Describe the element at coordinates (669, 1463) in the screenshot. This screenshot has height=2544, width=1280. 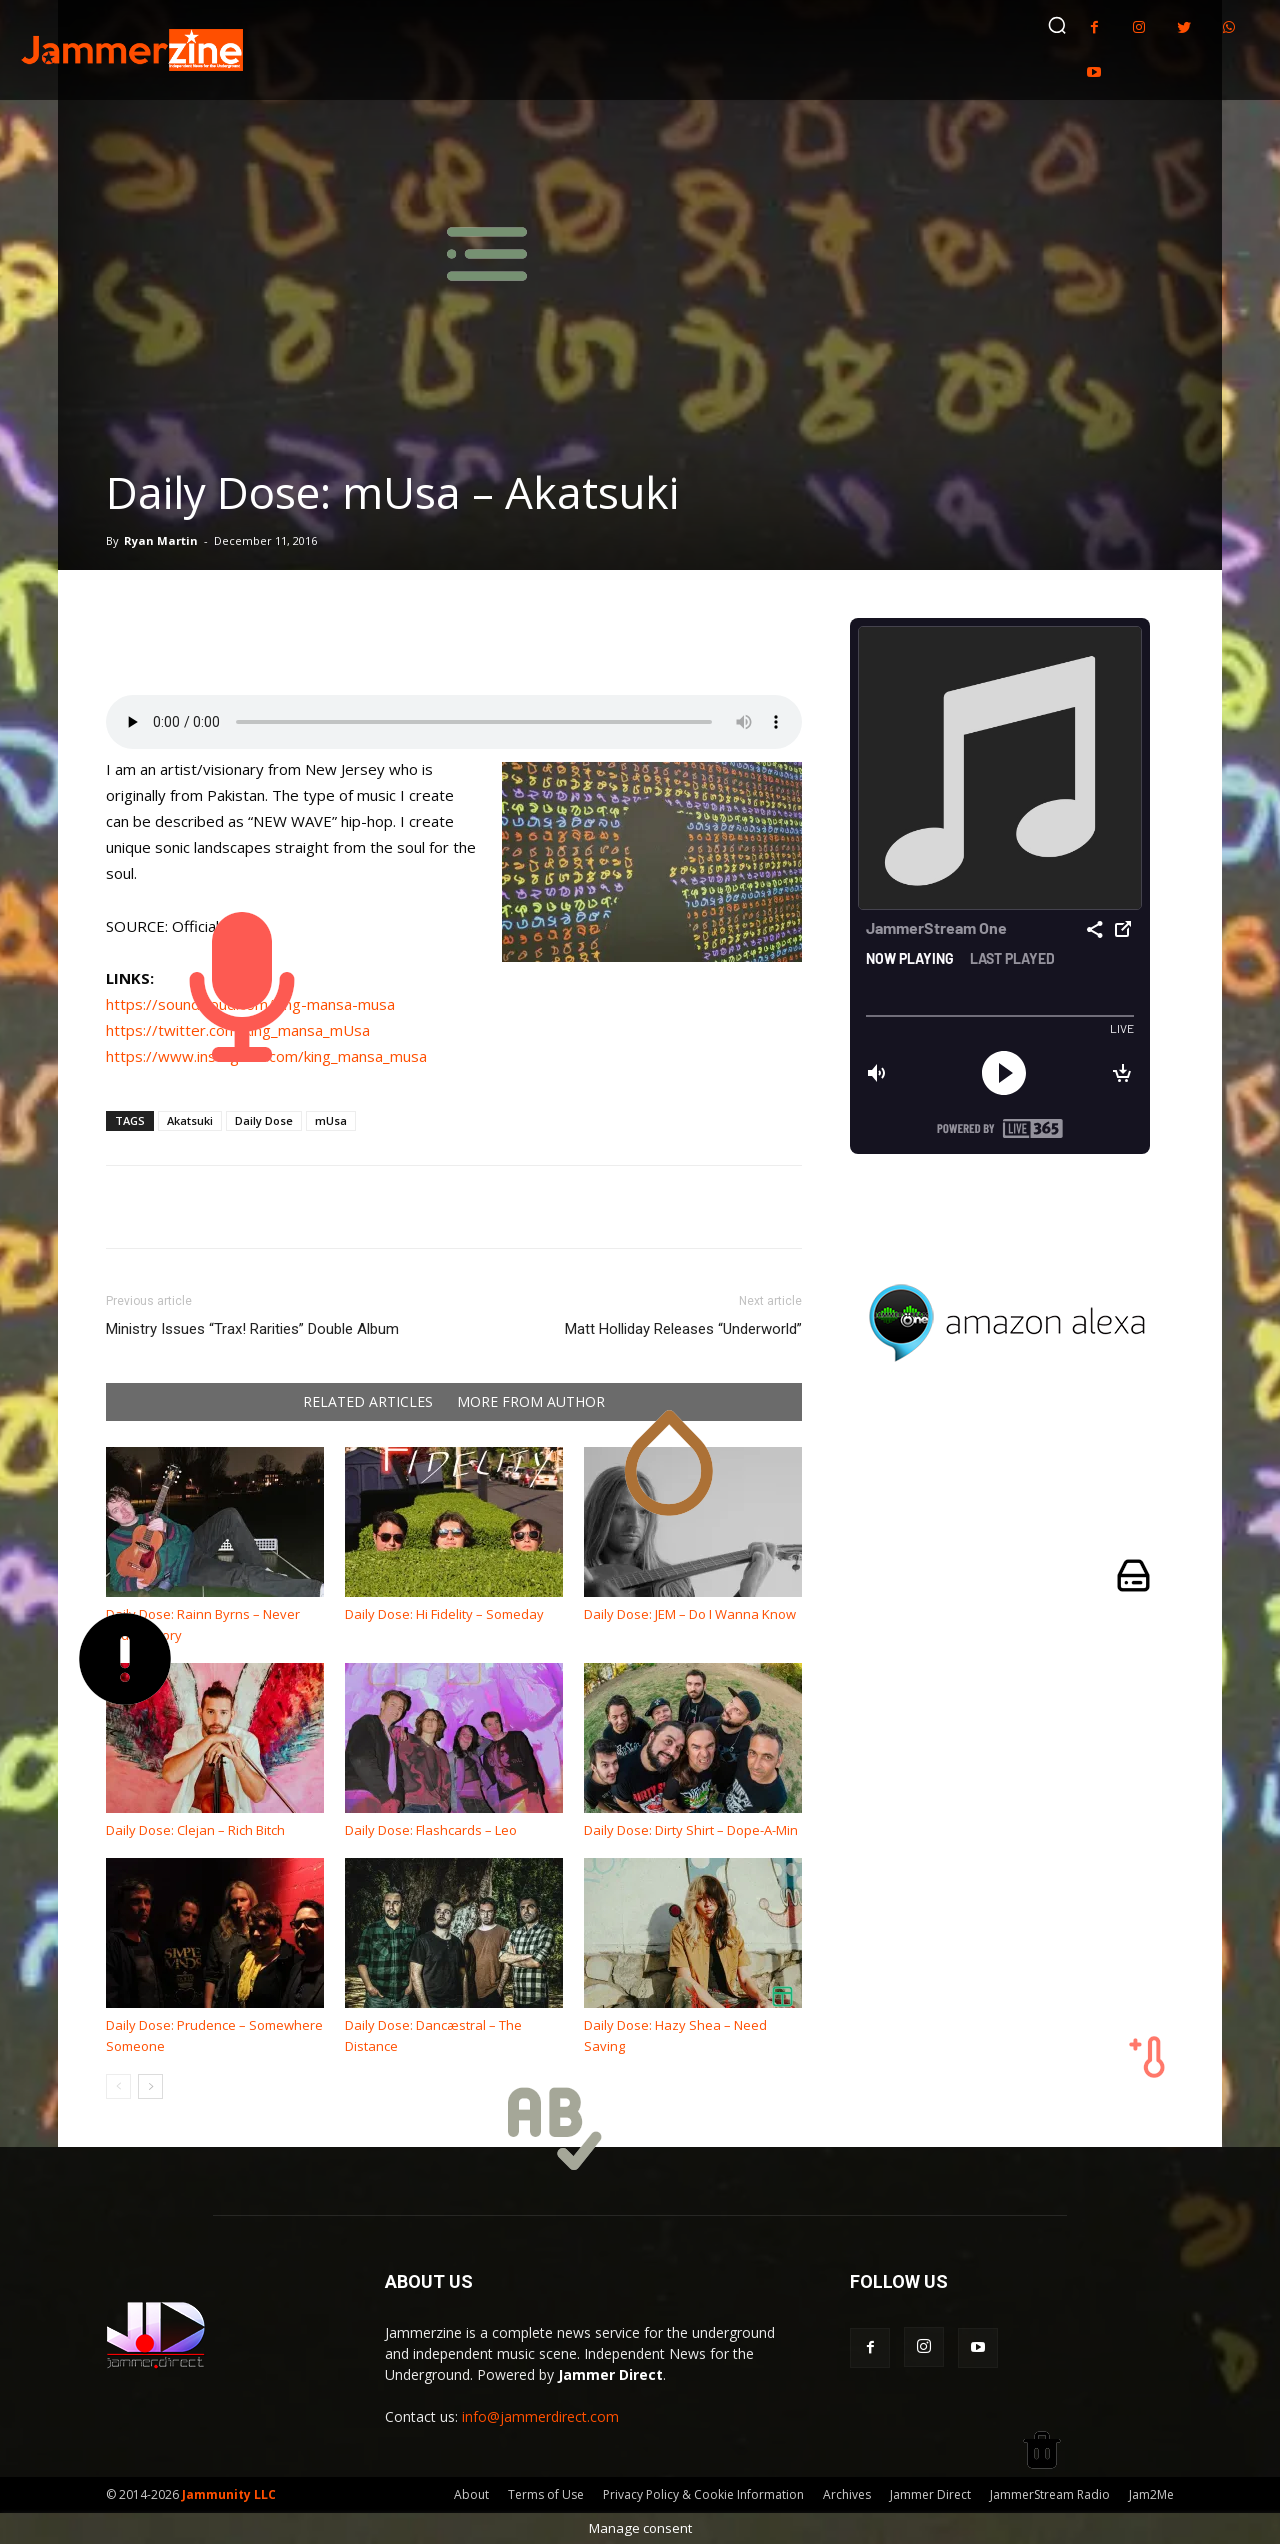
I see `adjust water or hydration settings` at that location.